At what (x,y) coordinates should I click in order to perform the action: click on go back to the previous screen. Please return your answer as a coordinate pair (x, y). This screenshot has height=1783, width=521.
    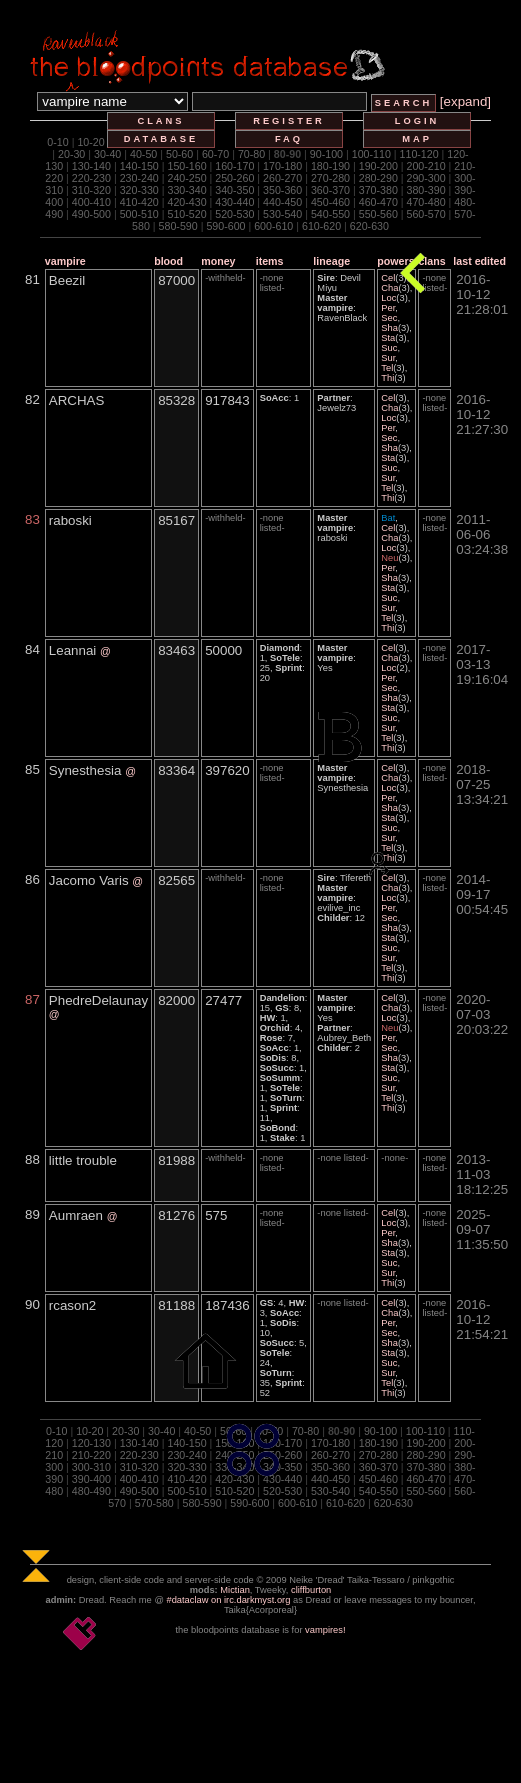
    Looking at the image, I should click on (413, 273).